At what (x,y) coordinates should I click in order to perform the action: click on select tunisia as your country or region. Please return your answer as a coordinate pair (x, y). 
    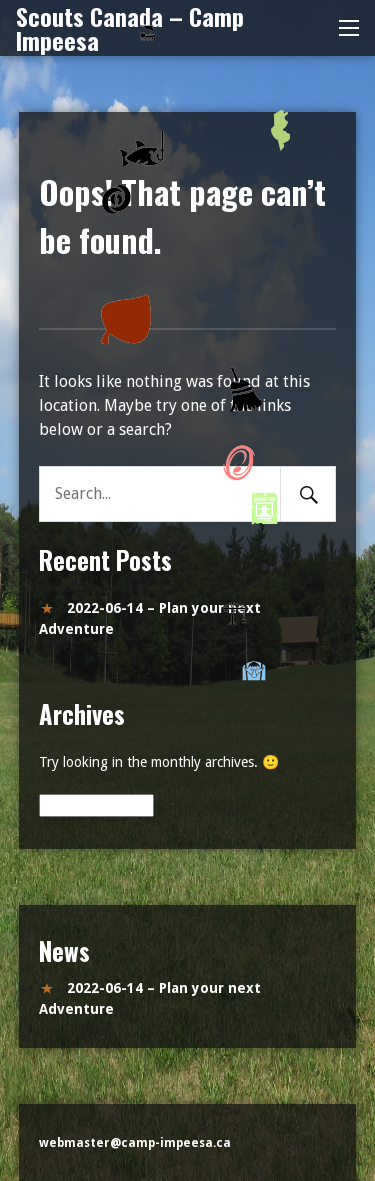
    Looking at the image, I should click on (282, 130).